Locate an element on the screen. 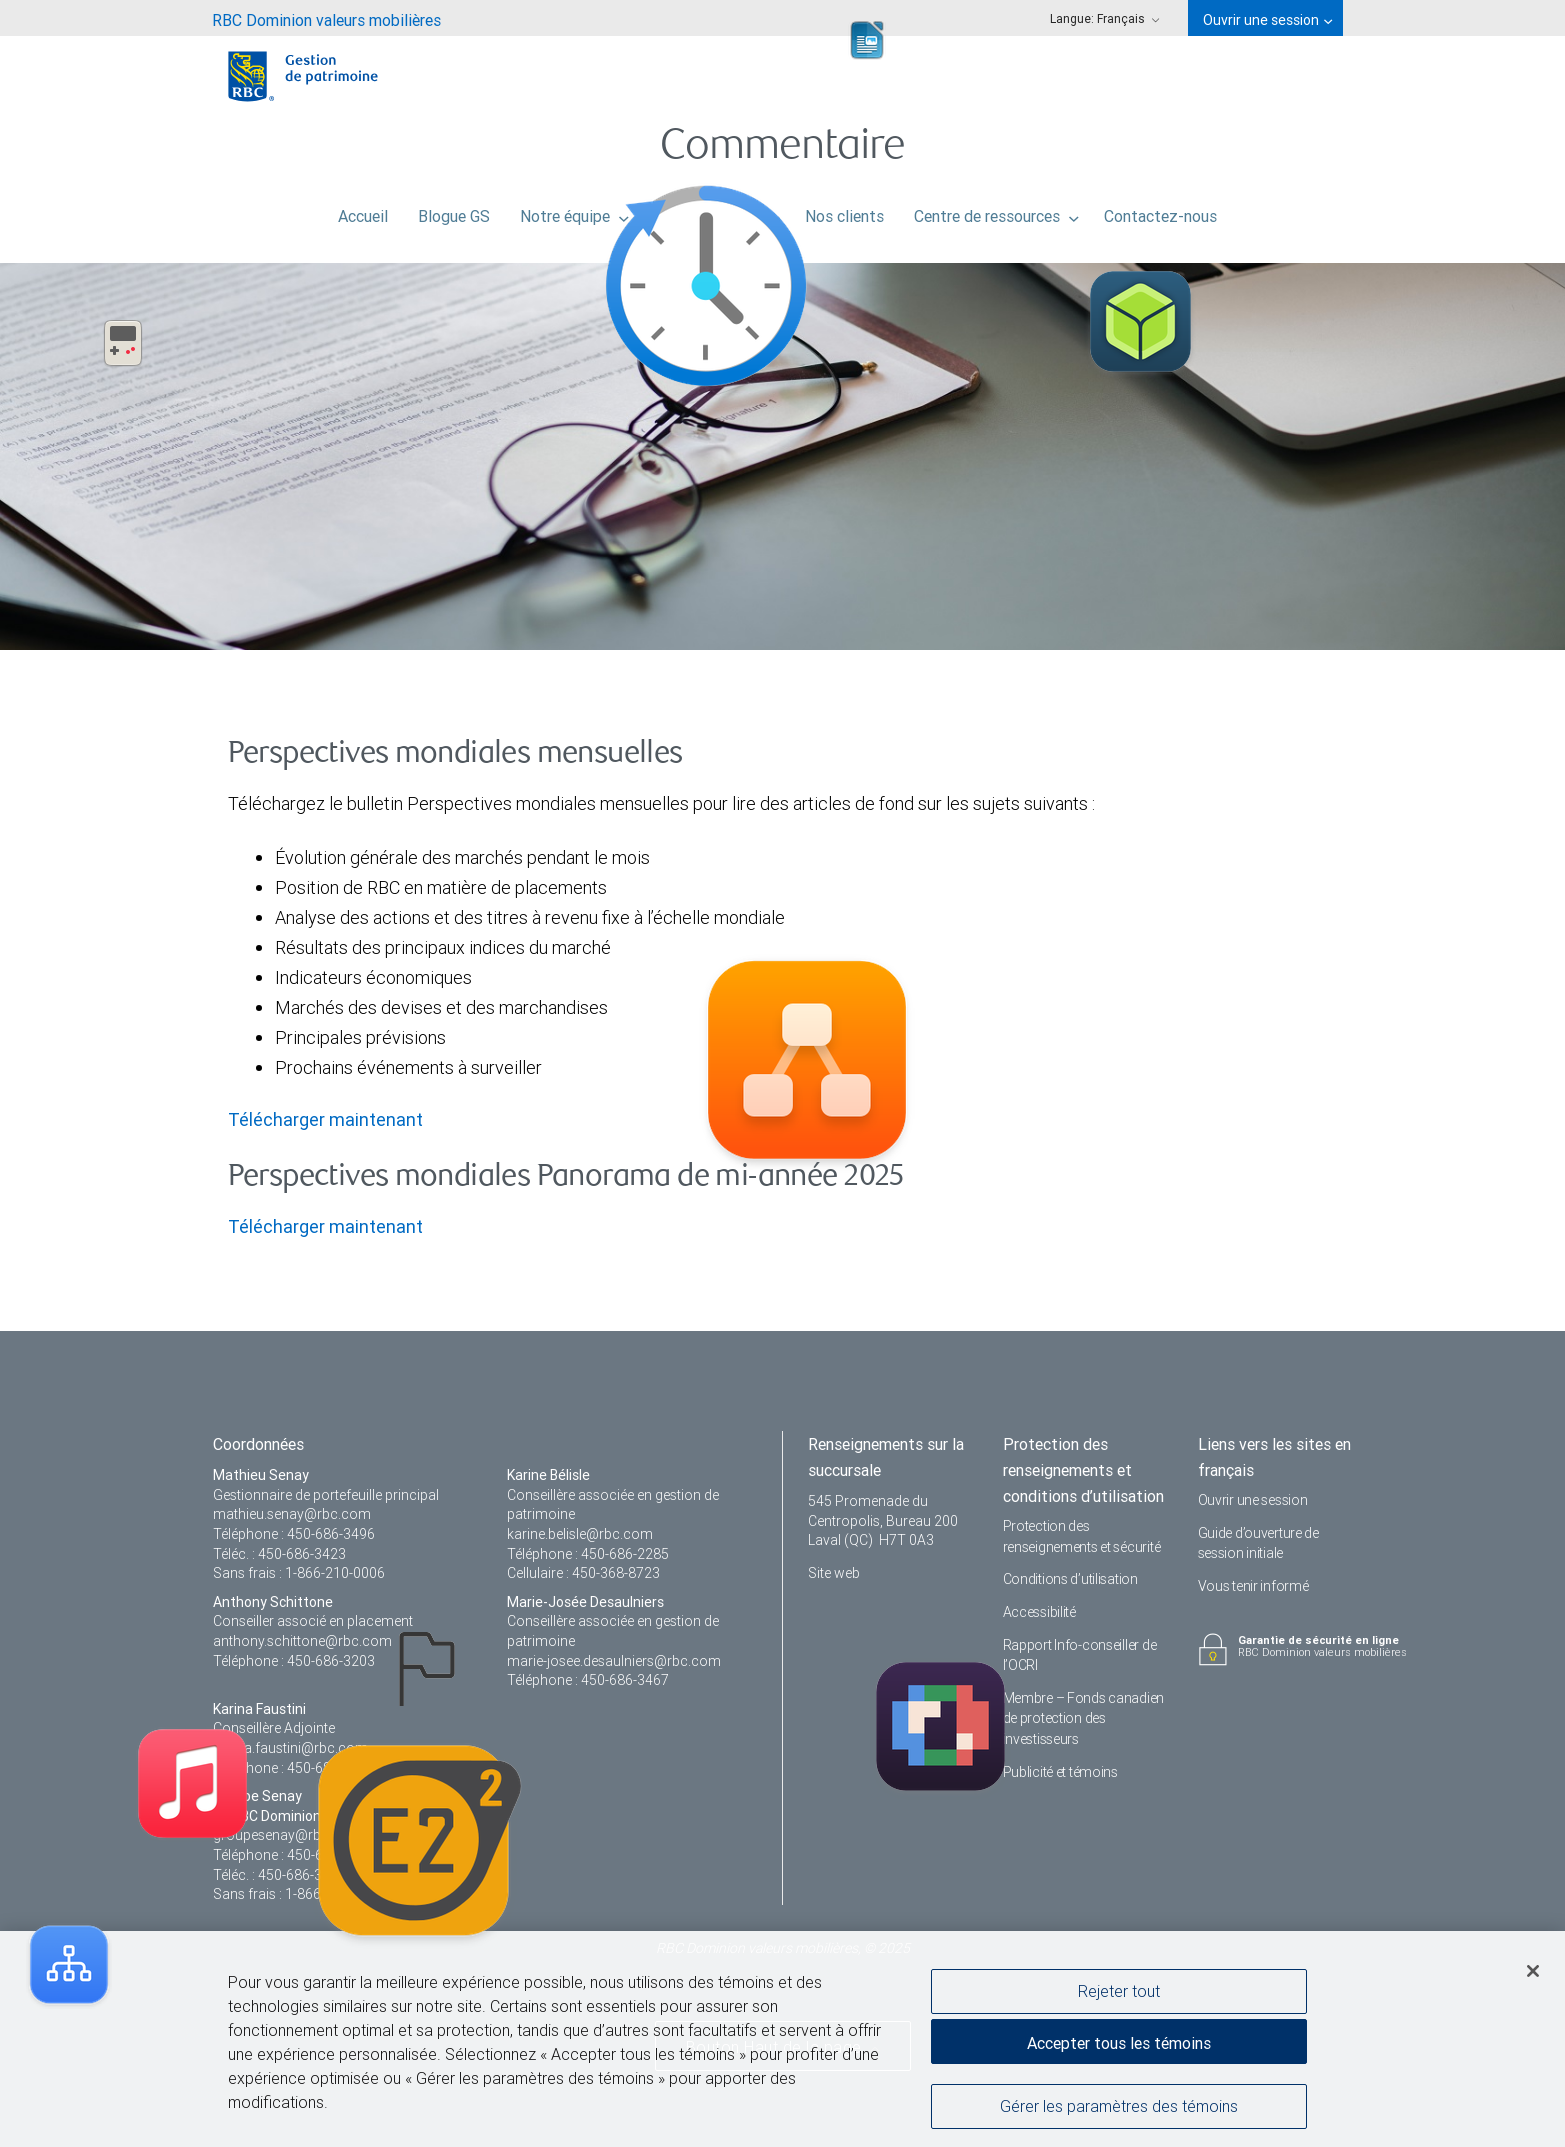  open the reservations app is located at coordinates (708, 285).